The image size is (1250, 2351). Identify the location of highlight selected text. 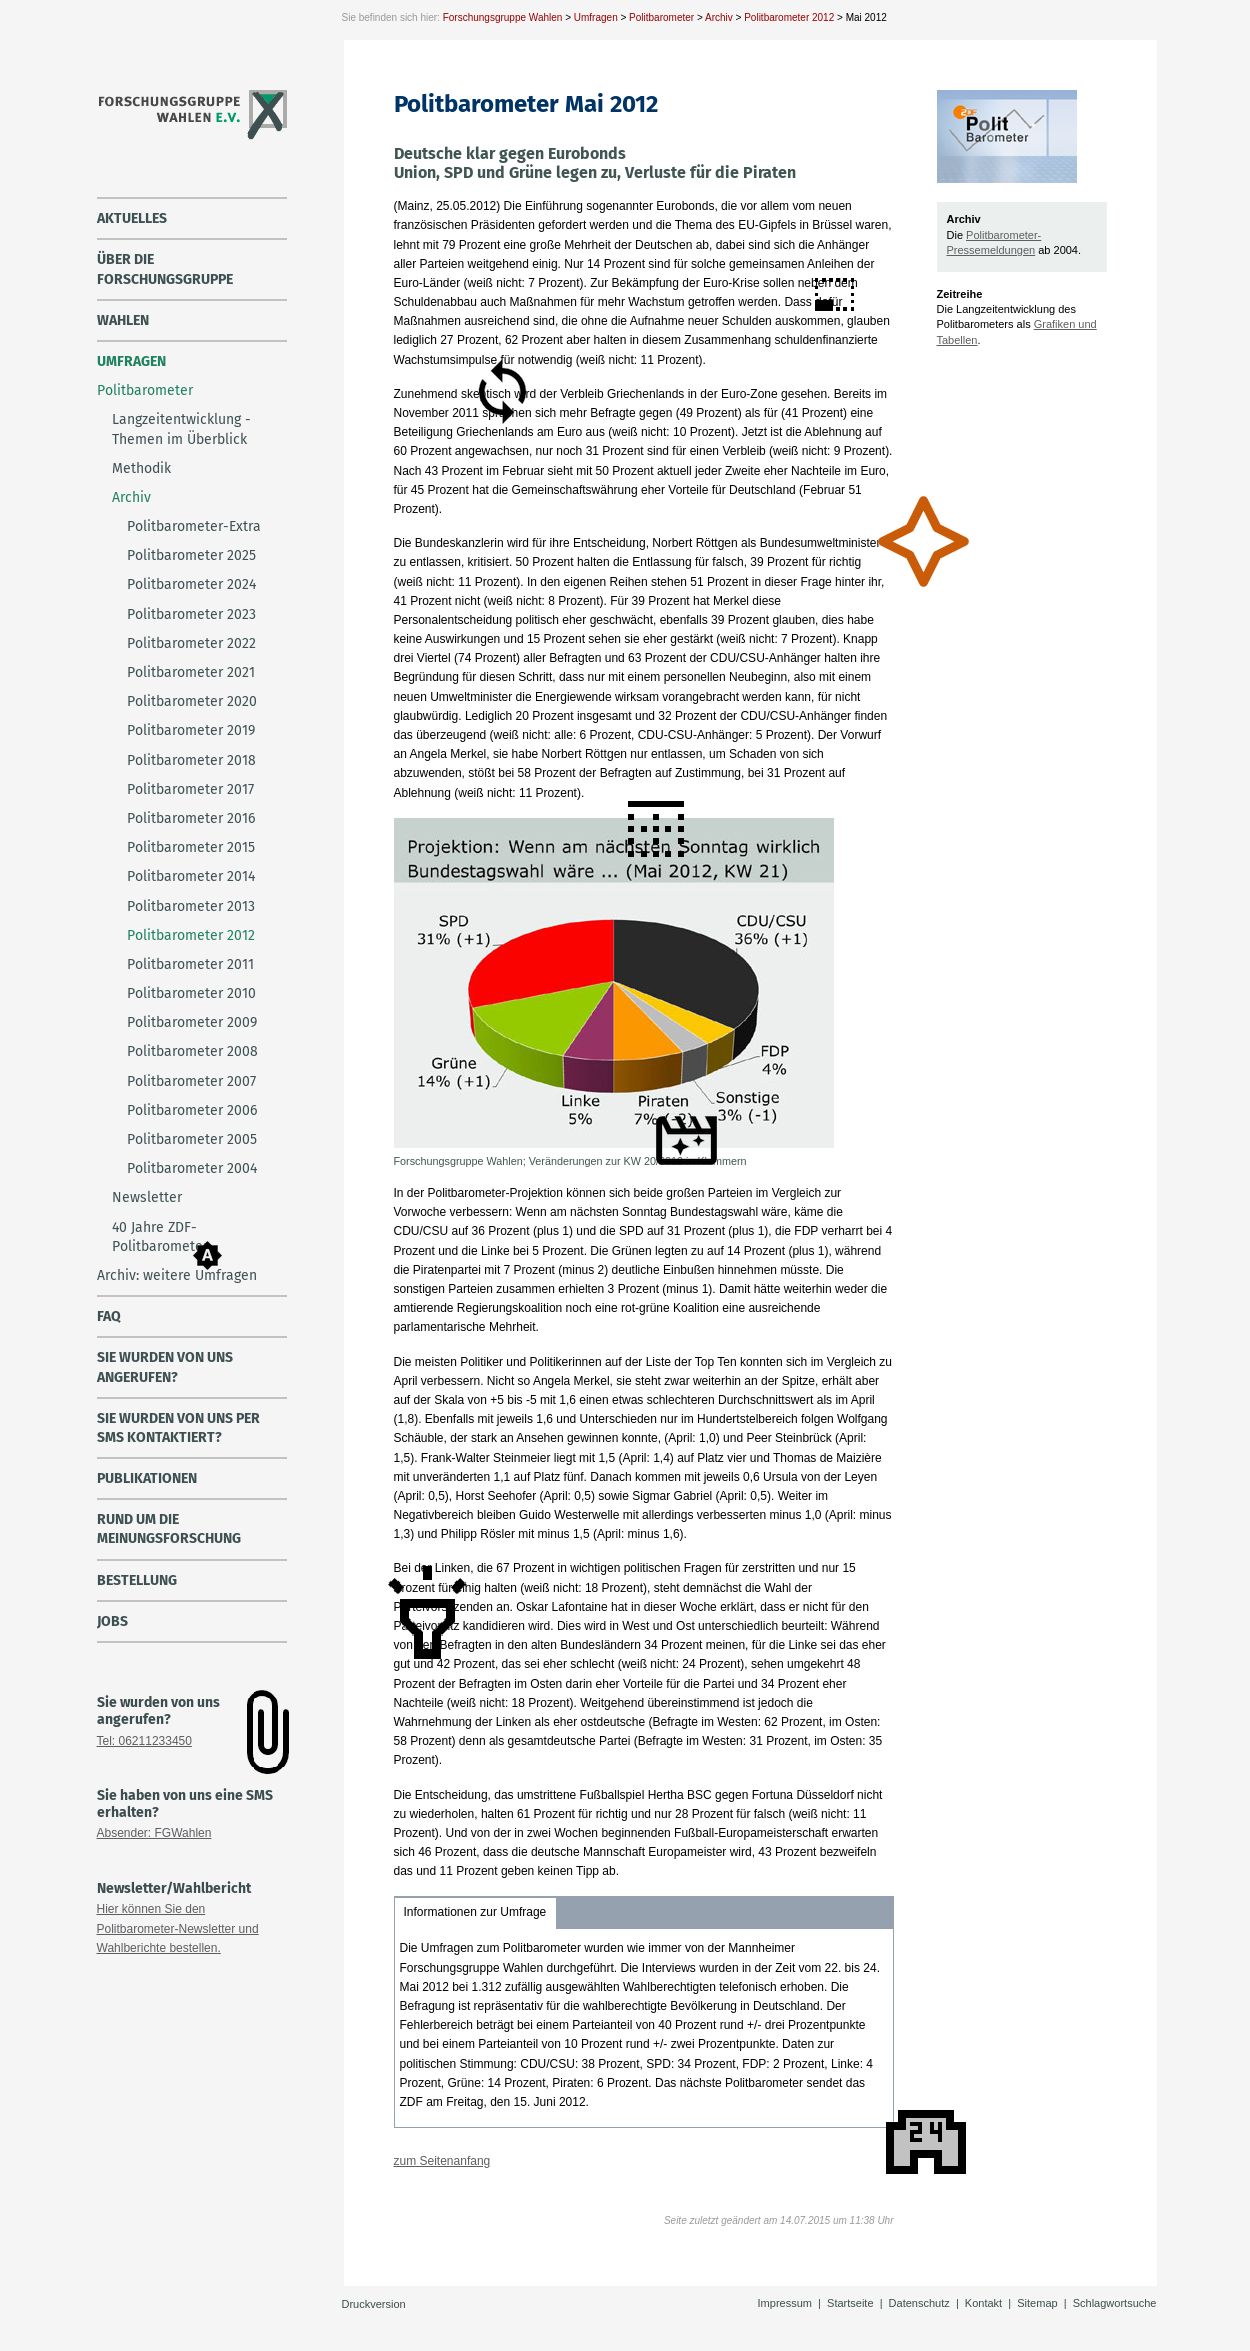
(427, 1612).